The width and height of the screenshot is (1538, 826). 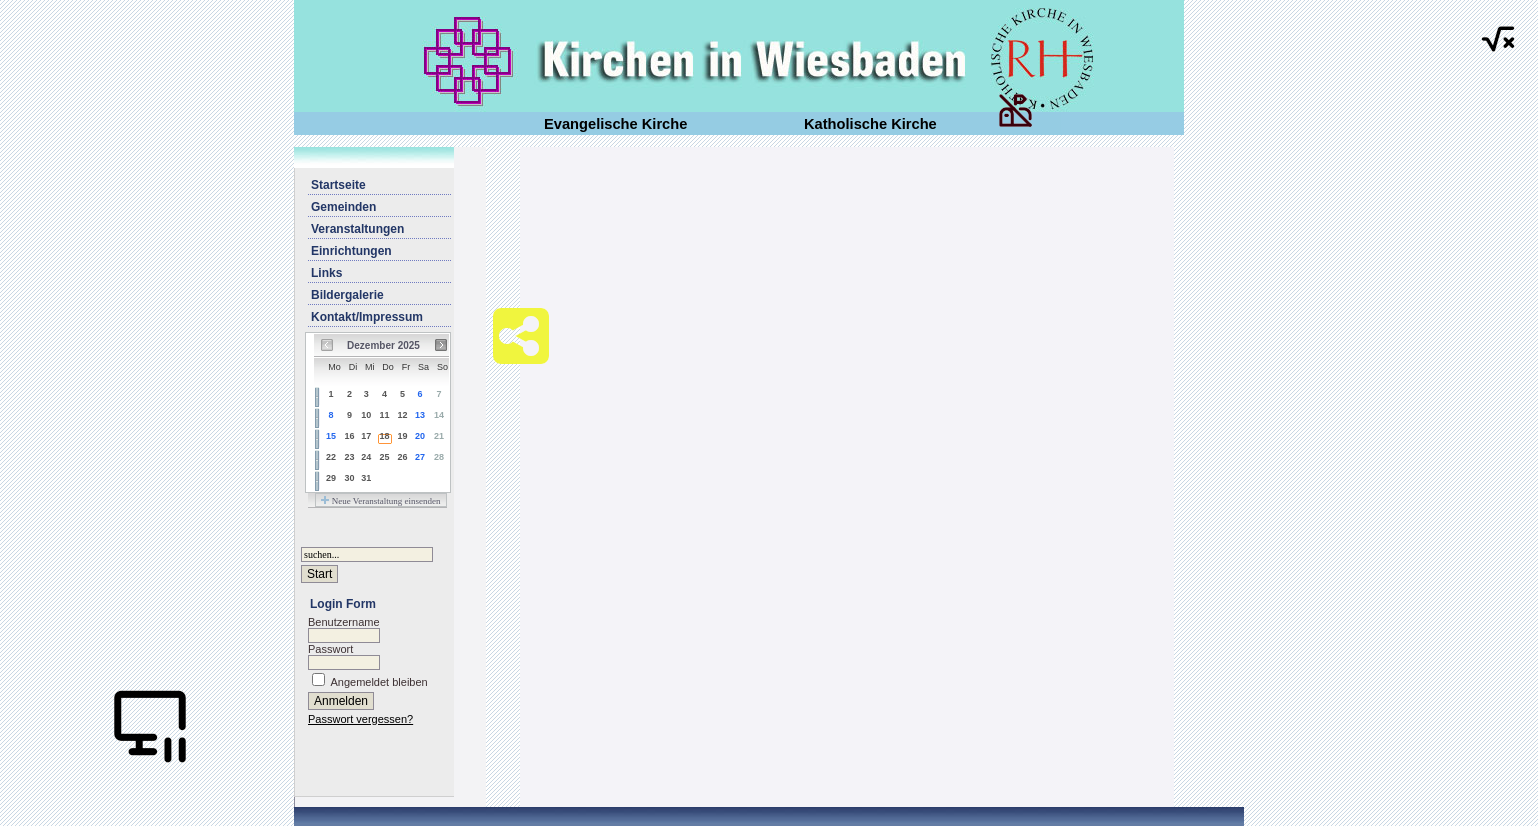 What do you see at coordinates (1015, 110) in the screenshot?
I see `mailbox notifications disabled` at bounding box center [1015, 110].